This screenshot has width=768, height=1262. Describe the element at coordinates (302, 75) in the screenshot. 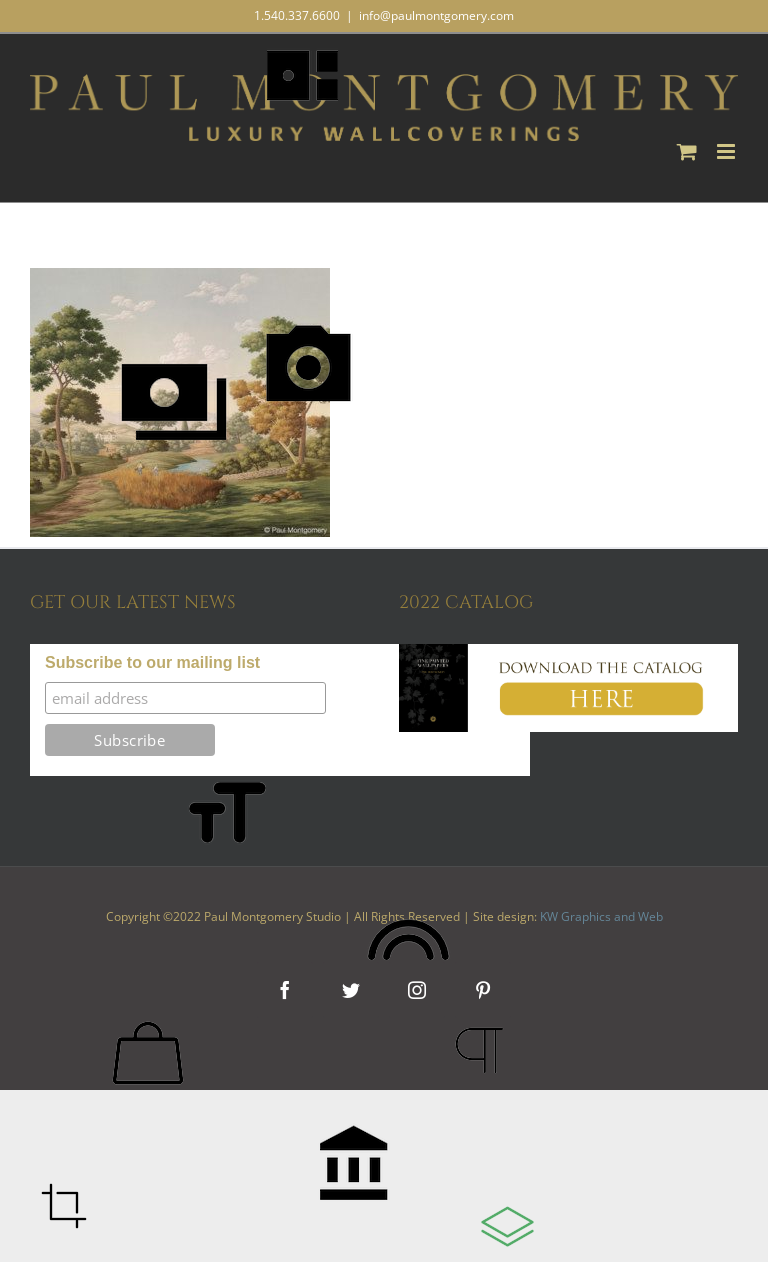

I see `access bento box or compartmentalized layout view` at that location.